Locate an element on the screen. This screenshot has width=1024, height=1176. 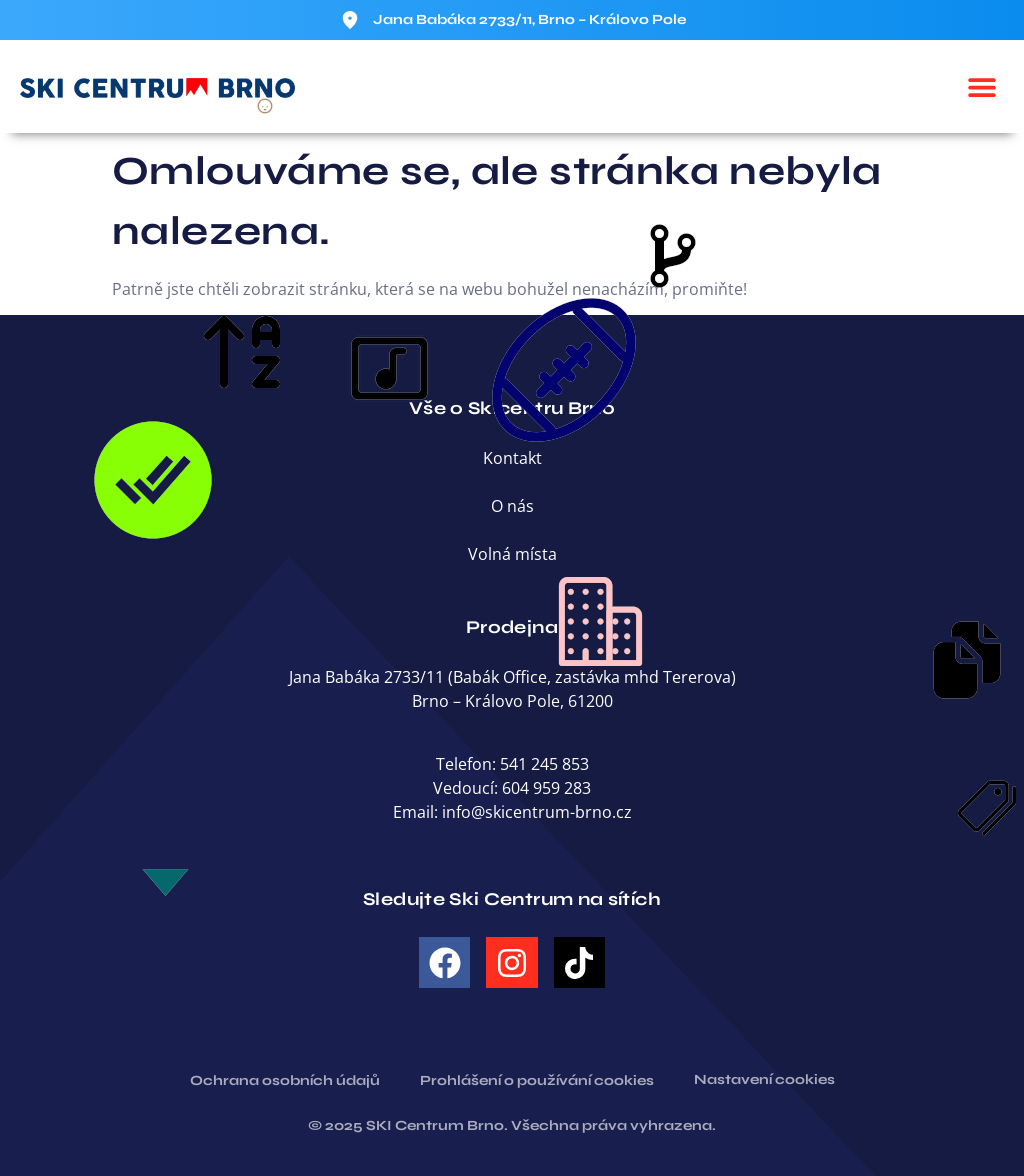
indicates a sad or disappointed mood is located at coordinates (265, 106).